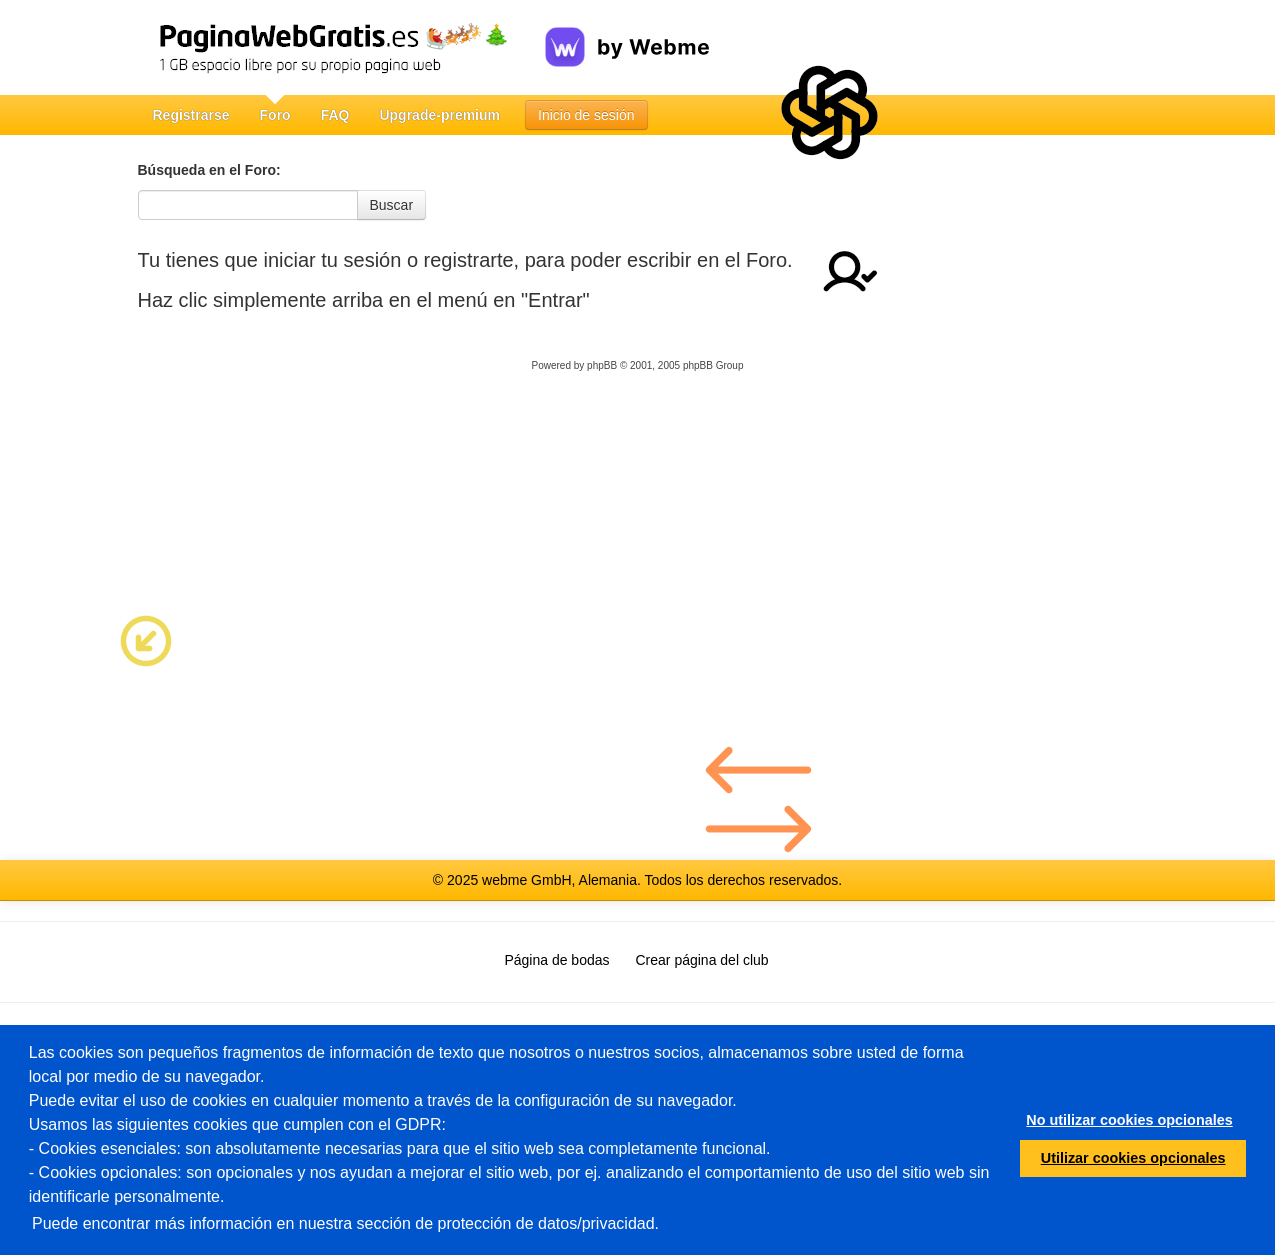 This screenshot has width=1275, height=1255. What do you see at coordinates (146, 641) in the screenshot?
I see `navigate to previous or lower-left content` at bounding box center [146, 641].